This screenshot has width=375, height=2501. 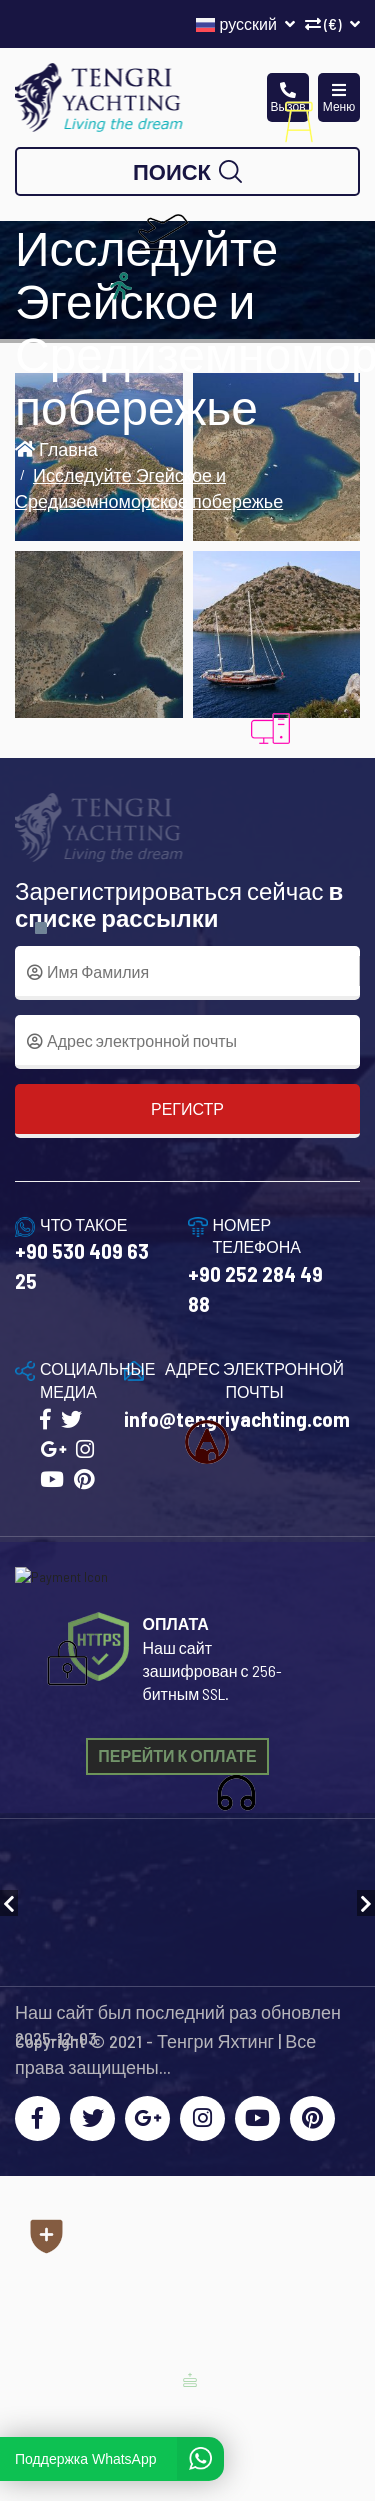 I want to click on access desktop or PC settings, so click(x=270, y=728).